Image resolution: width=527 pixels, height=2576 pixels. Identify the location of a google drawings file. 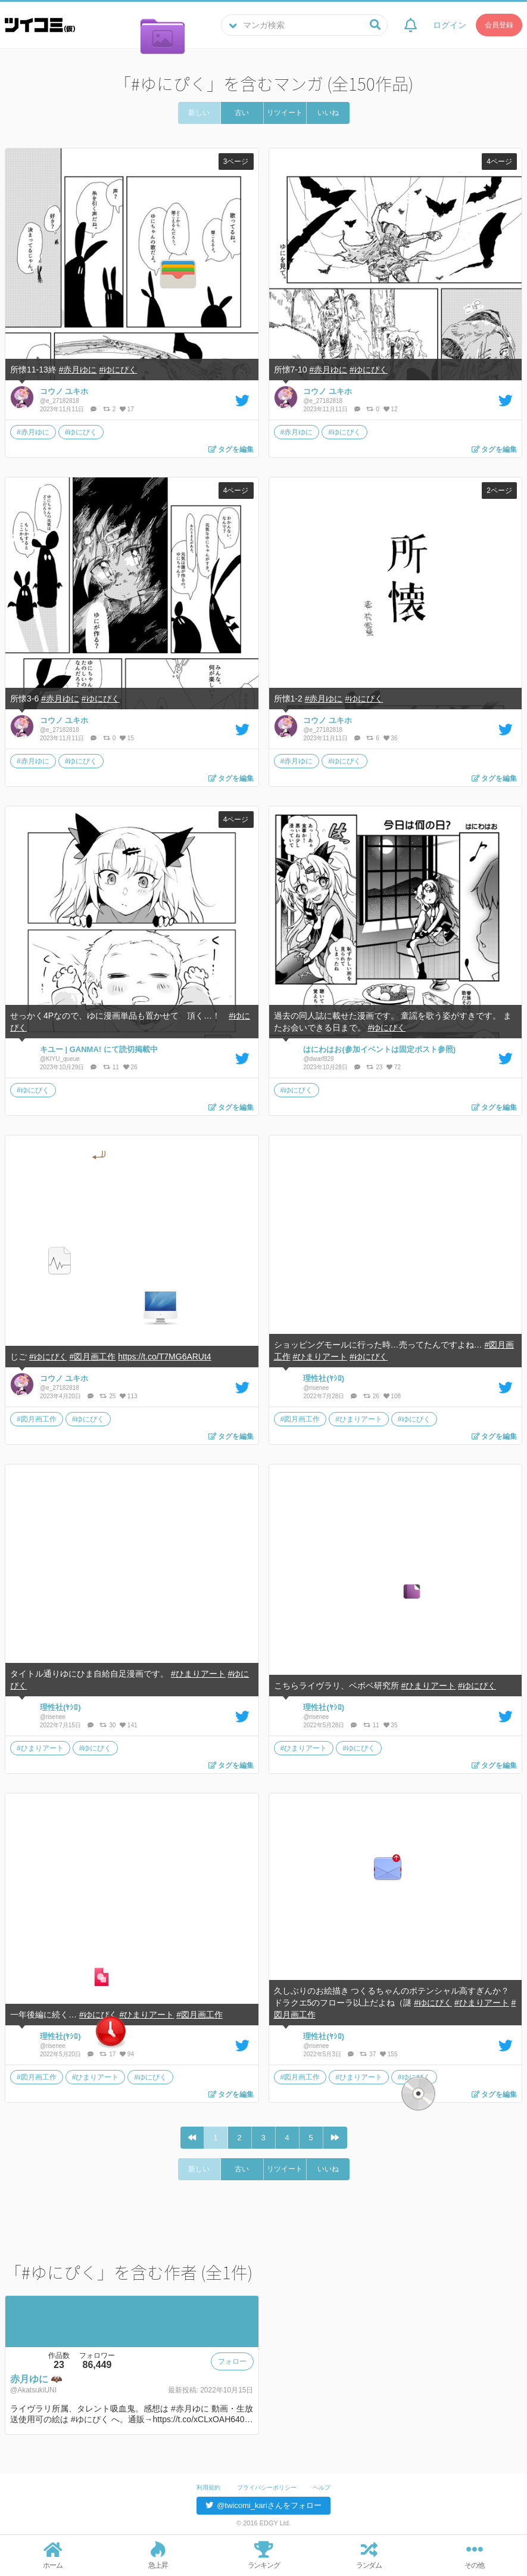
(101, 1977).